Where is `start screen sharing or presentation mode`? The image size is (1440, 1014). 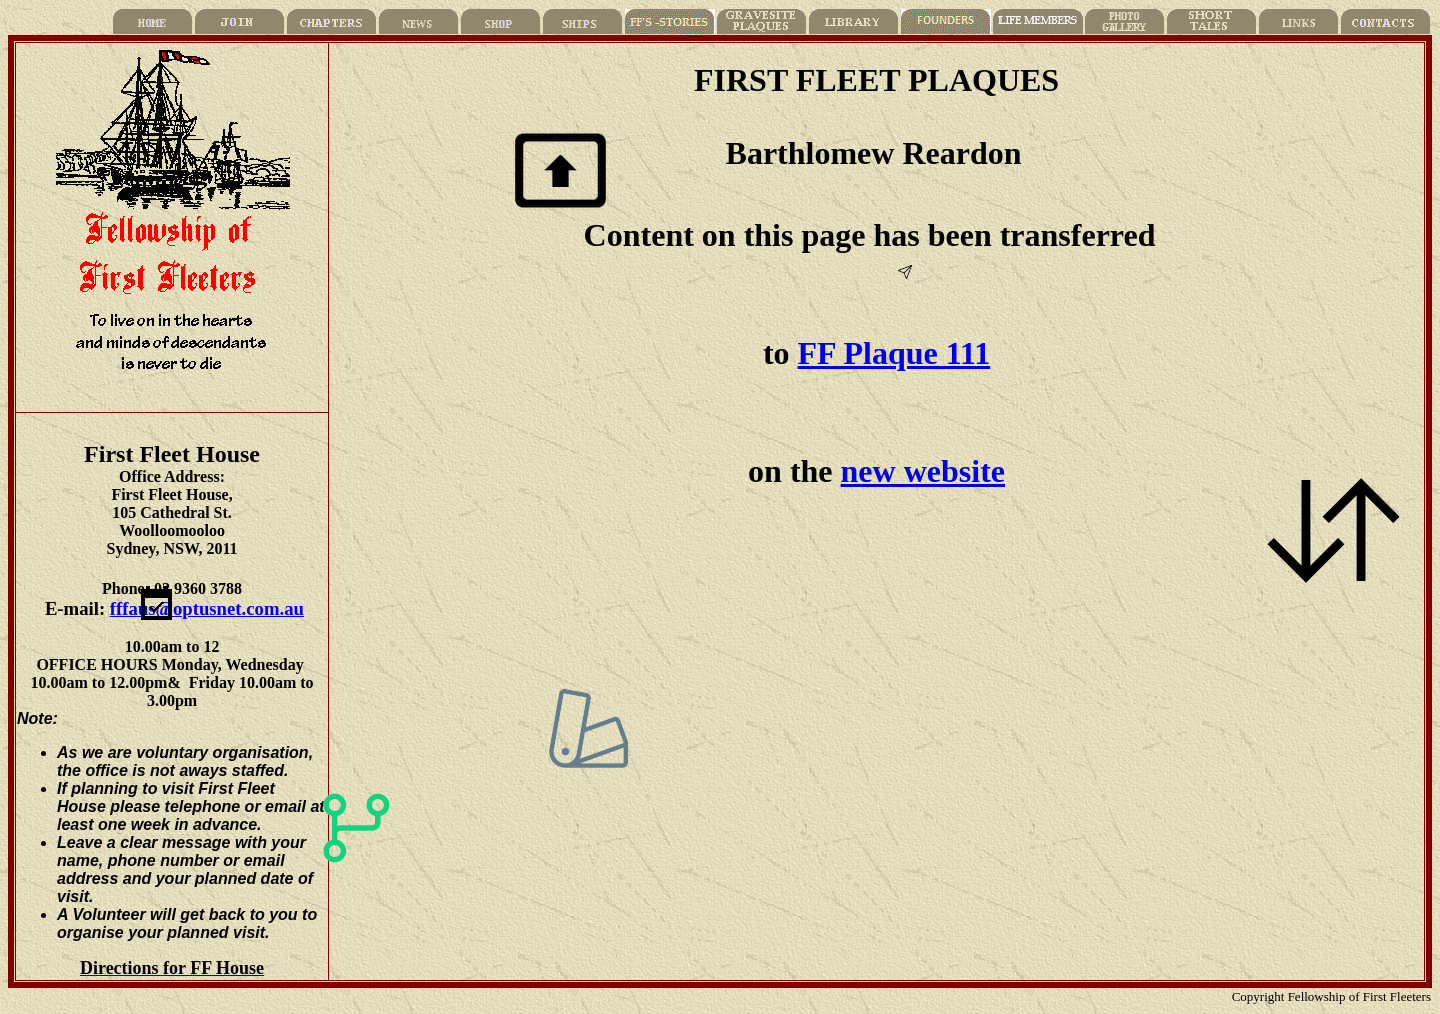 start screen sharing or presentation mode is located at coordinates (560, 170).